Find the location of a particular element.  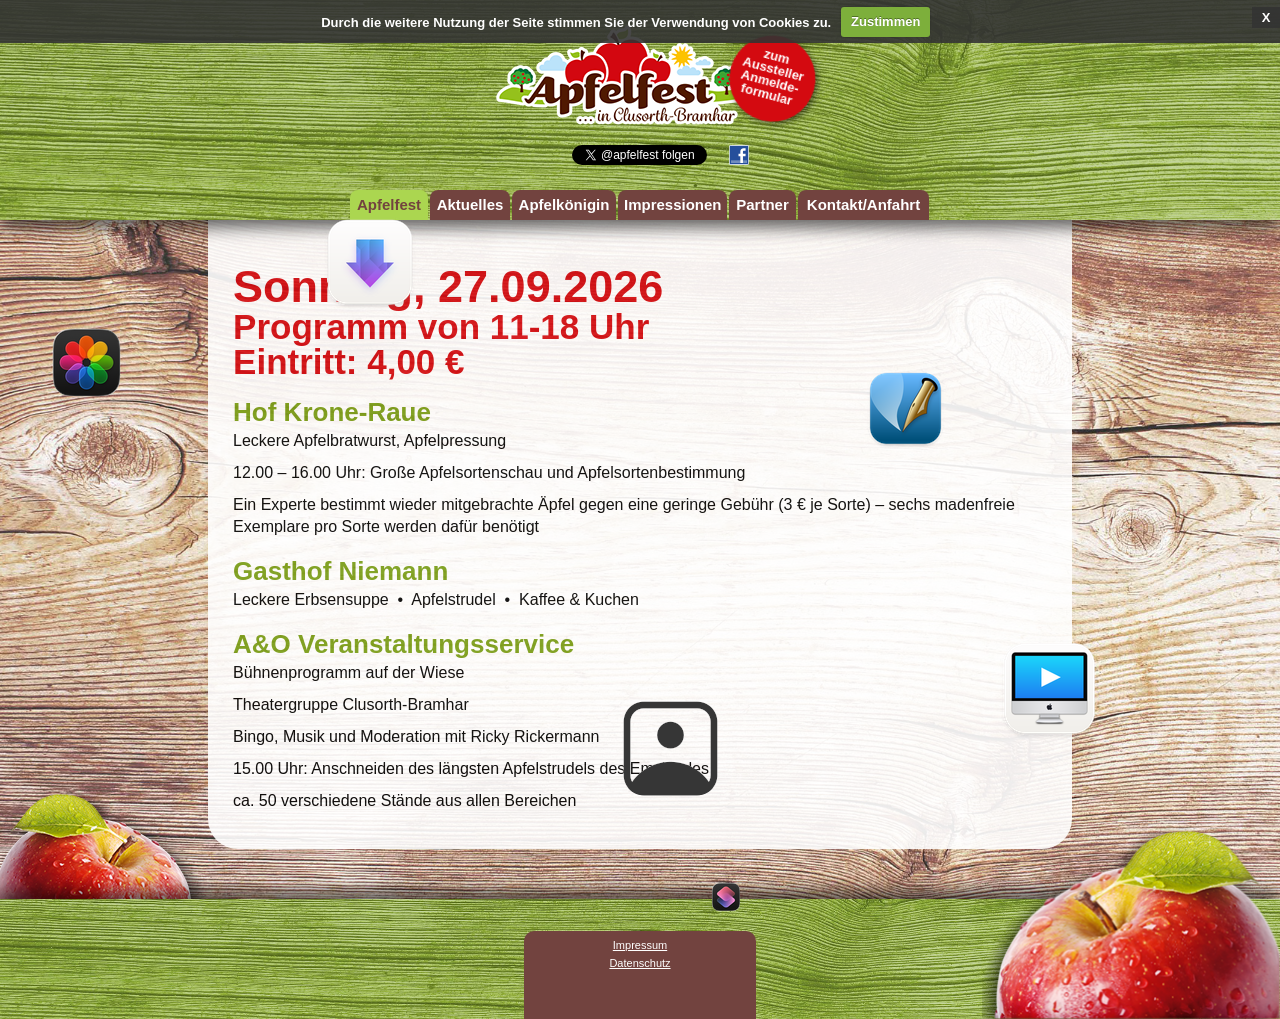

open the shortcuts app is located at coordinates (726, 897).